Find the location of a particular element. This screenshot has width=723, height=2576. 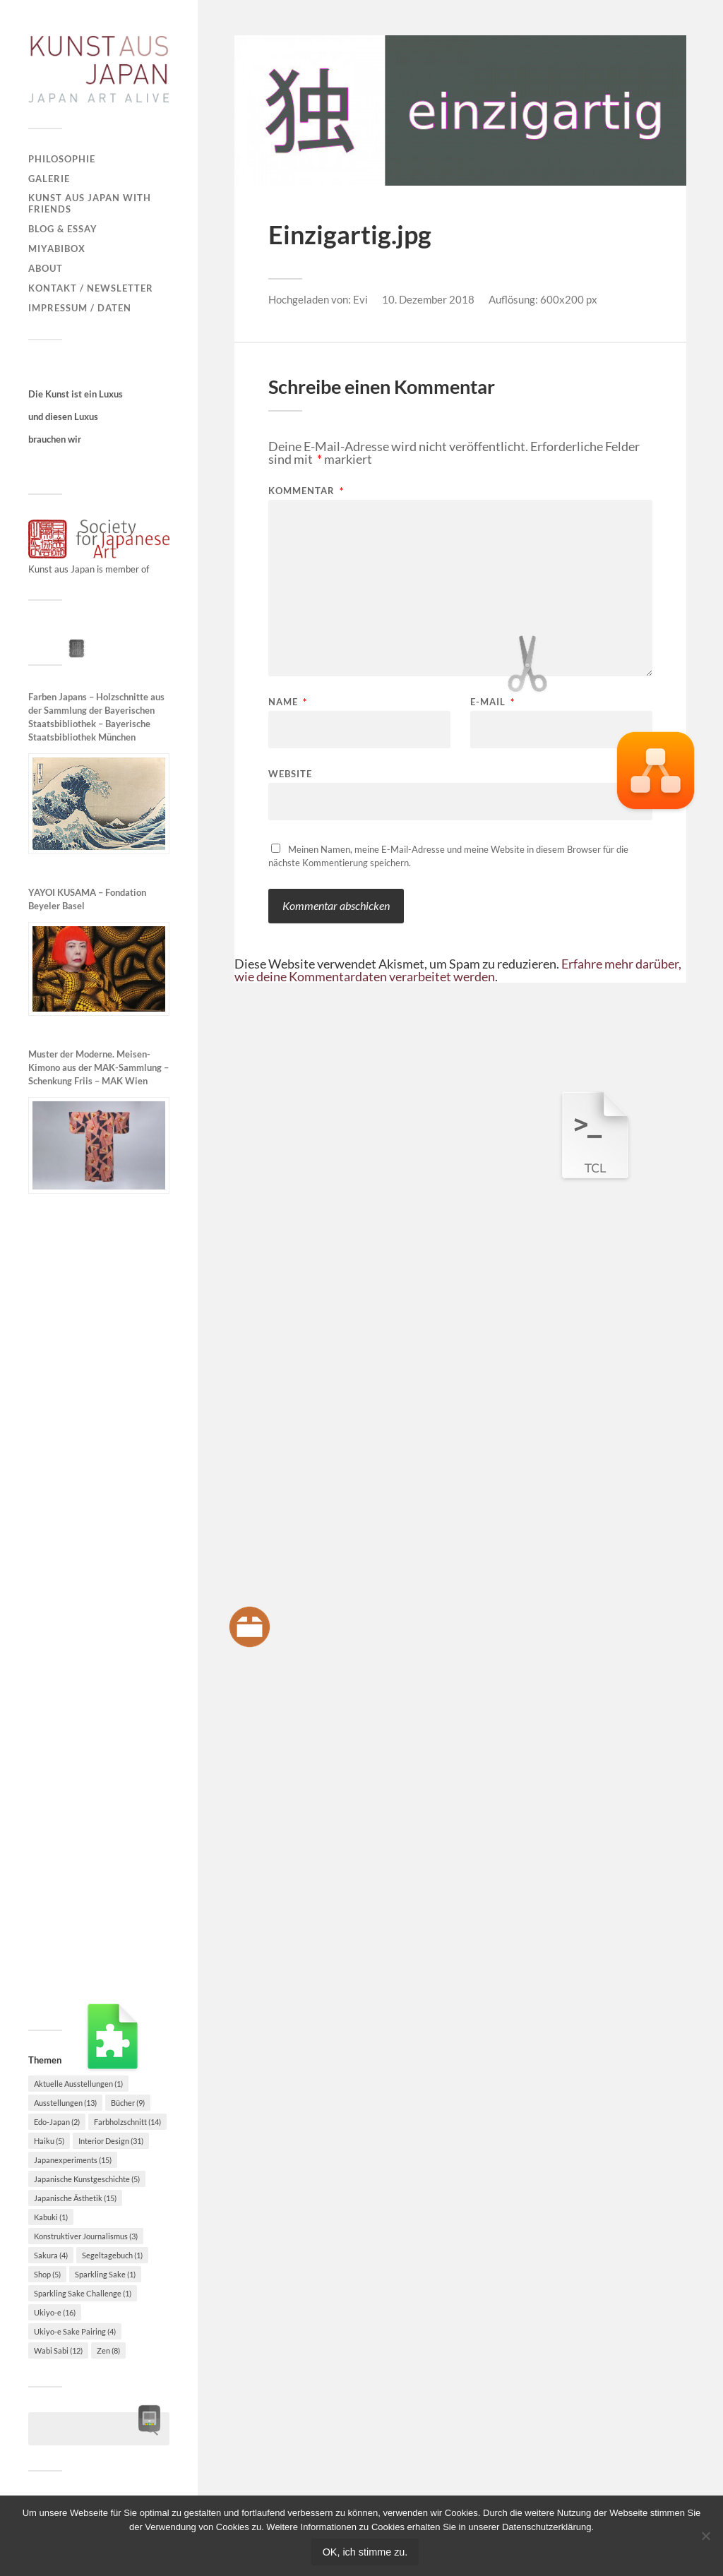

open draw.io diagramming app is located at coordinates (655, 770).